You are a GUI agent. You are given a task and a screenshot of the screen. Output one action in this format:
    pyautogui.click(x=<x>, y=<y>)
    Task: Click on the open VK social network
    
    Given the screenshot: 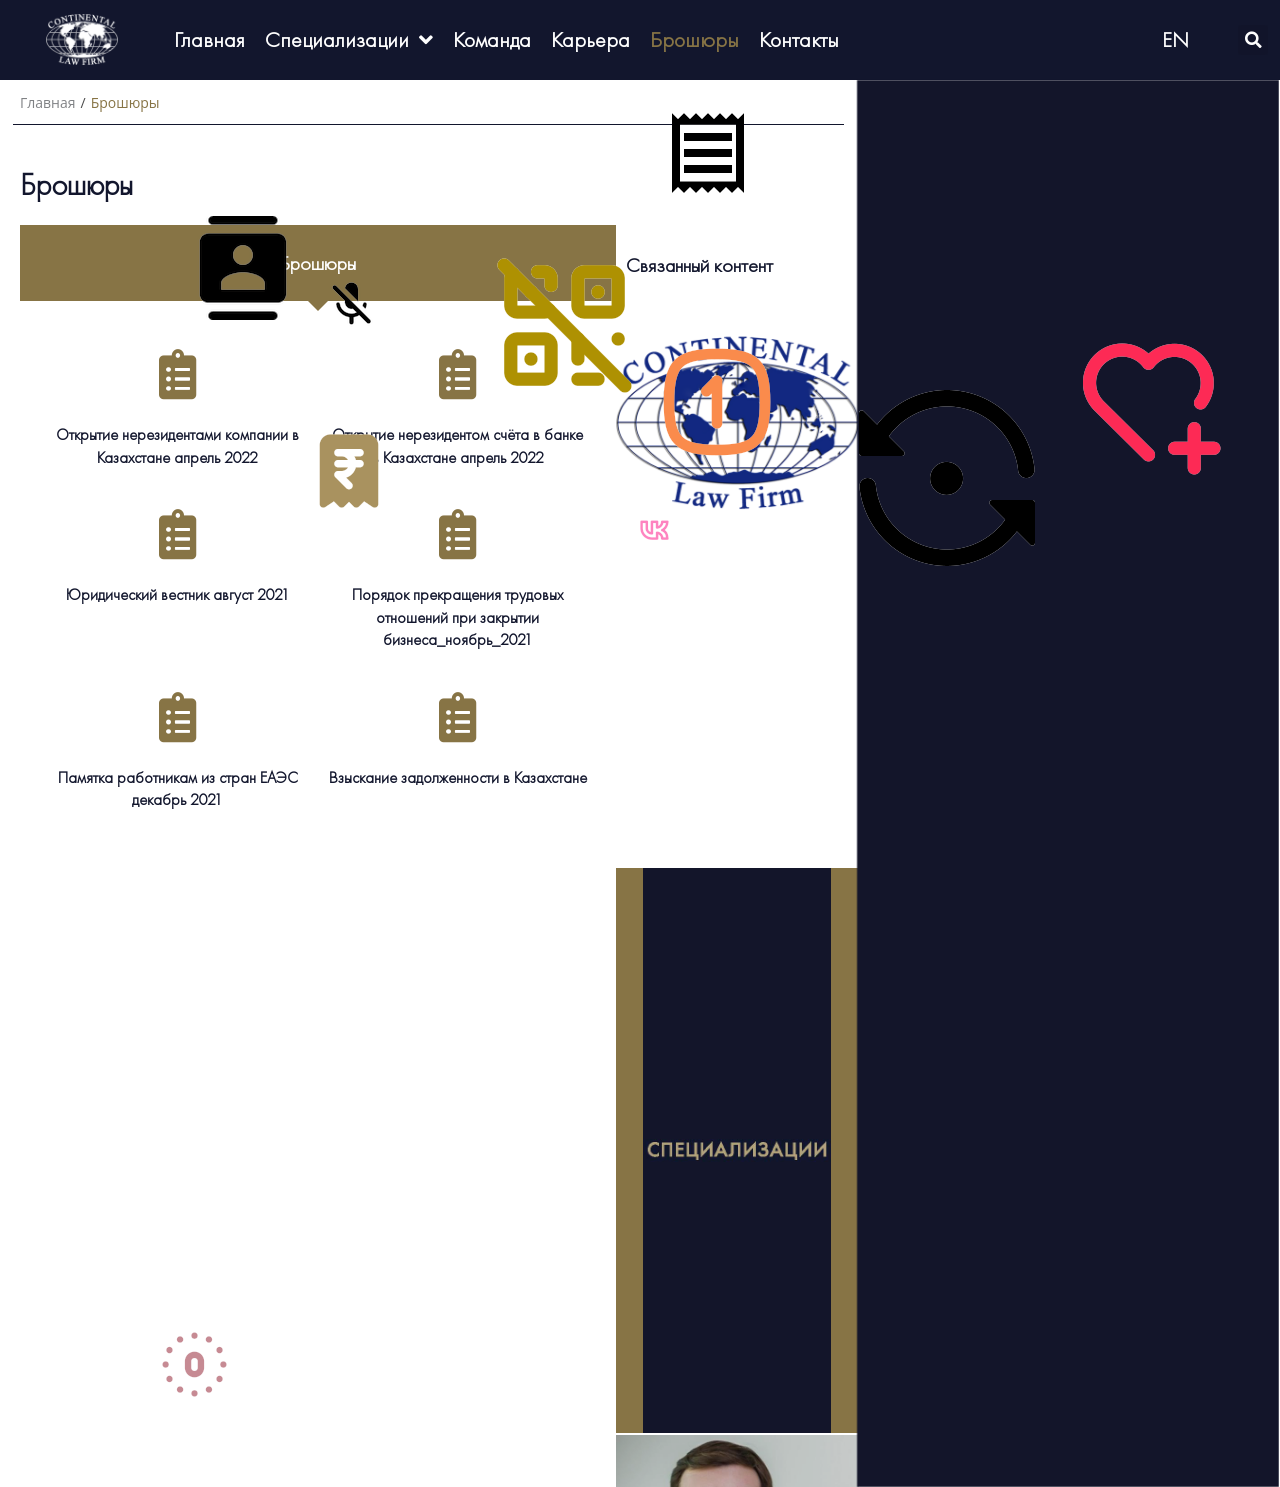 What is the action you would take?
    pyautogui.click(x=654, y=529)
    